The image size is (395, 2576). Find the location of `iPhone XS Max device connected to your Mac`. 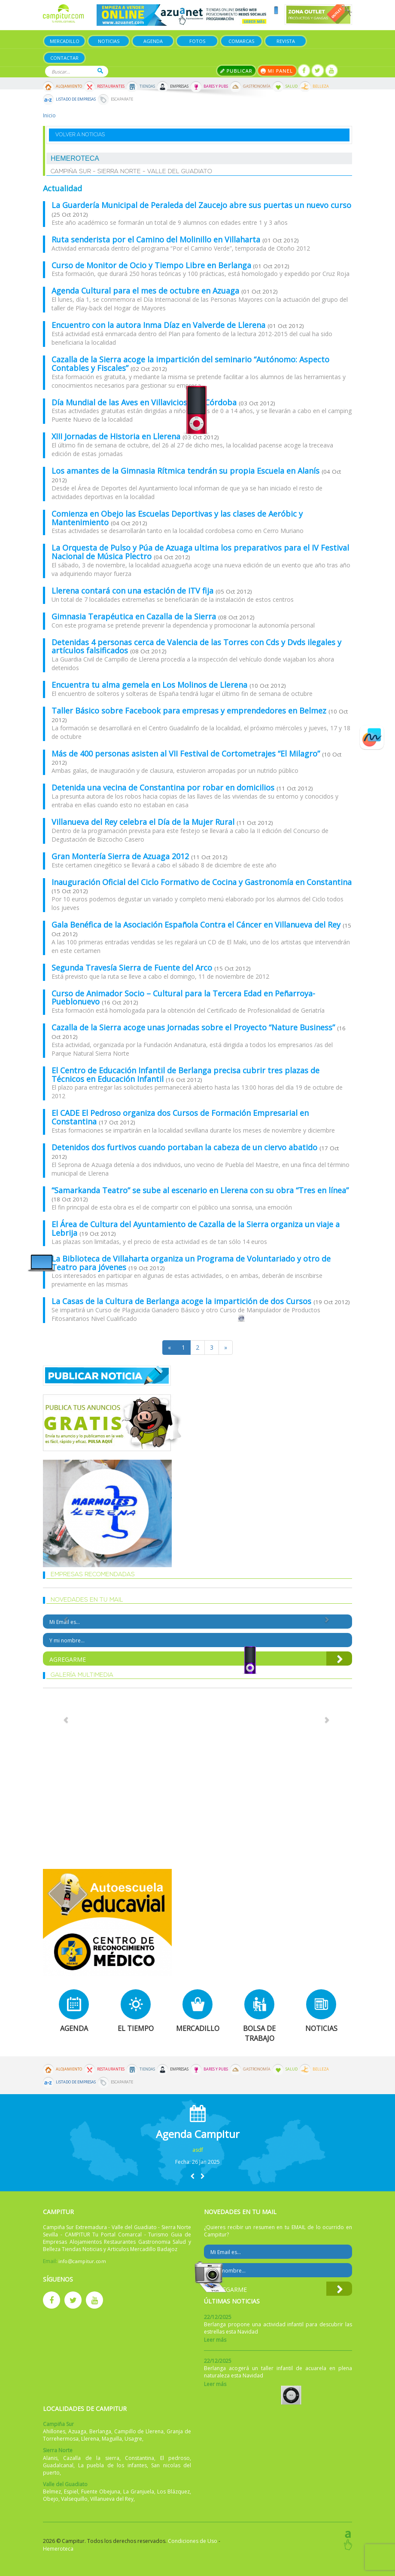

iPhone XS Max device connected to your Mac is located at coordinates (276, 10).